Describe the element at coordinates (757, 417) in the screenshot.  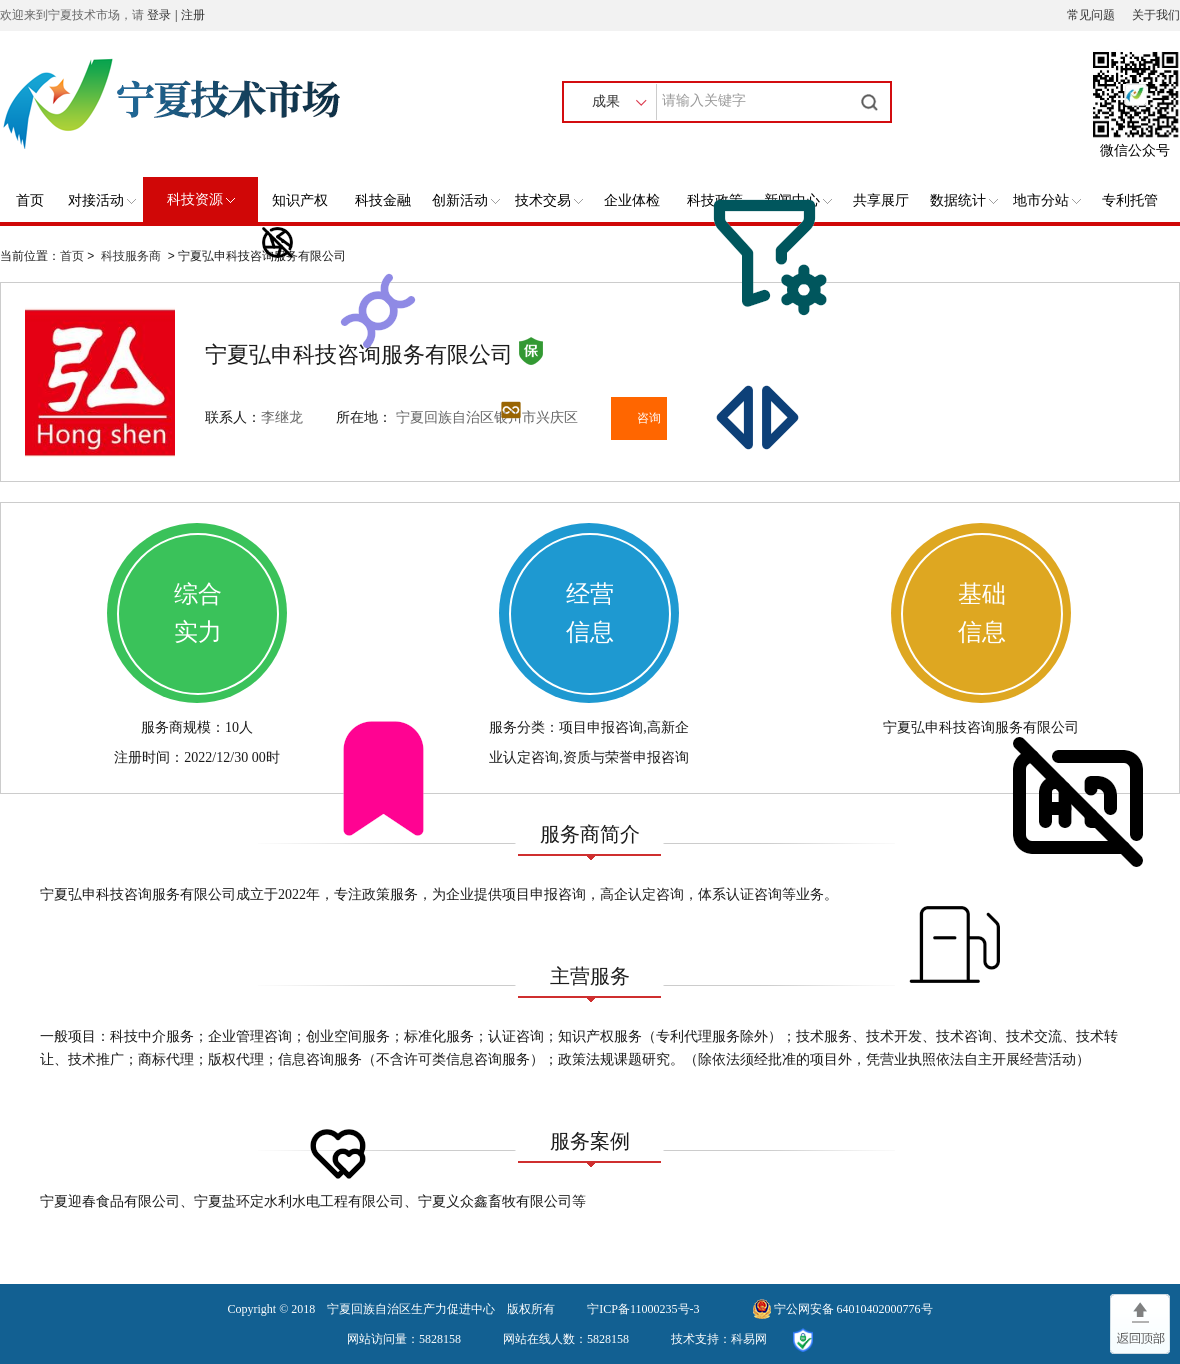
I see `expand or resize horizontally` at that location.